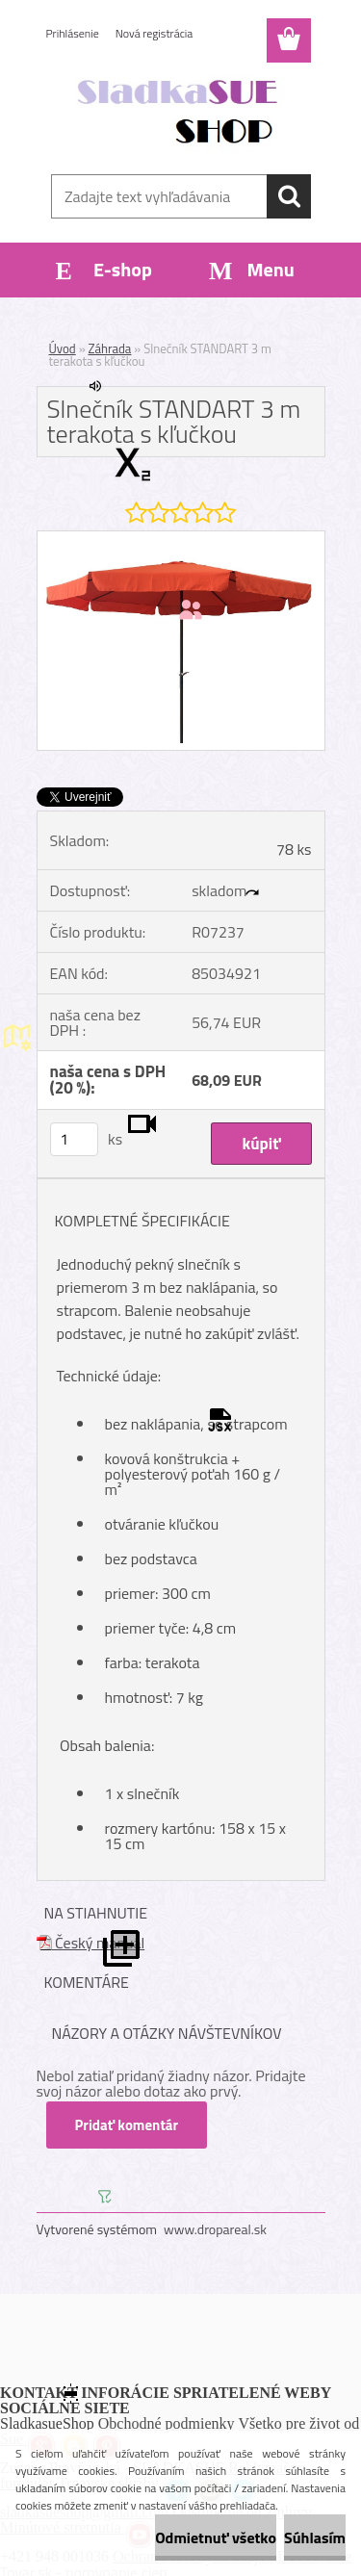  I want to click on redo the last undone action, so click(252, 892).